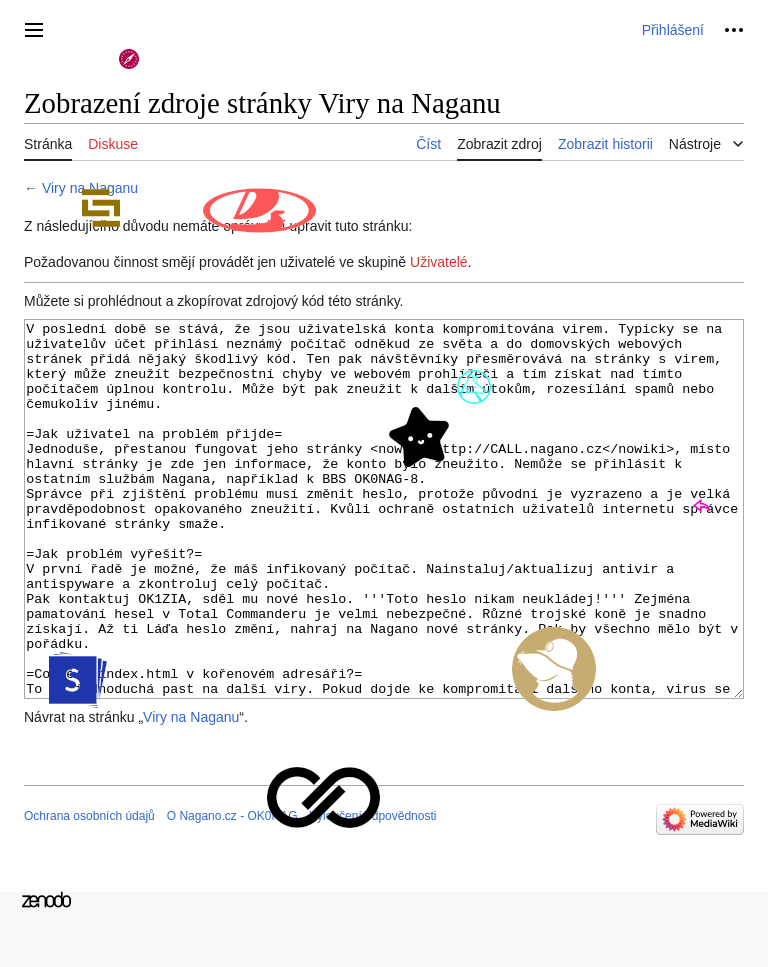  What do you see at coordinates (554, 669) in the screenshot?
I see `open Mullvad VPN app` at bounding box center [554, 669].